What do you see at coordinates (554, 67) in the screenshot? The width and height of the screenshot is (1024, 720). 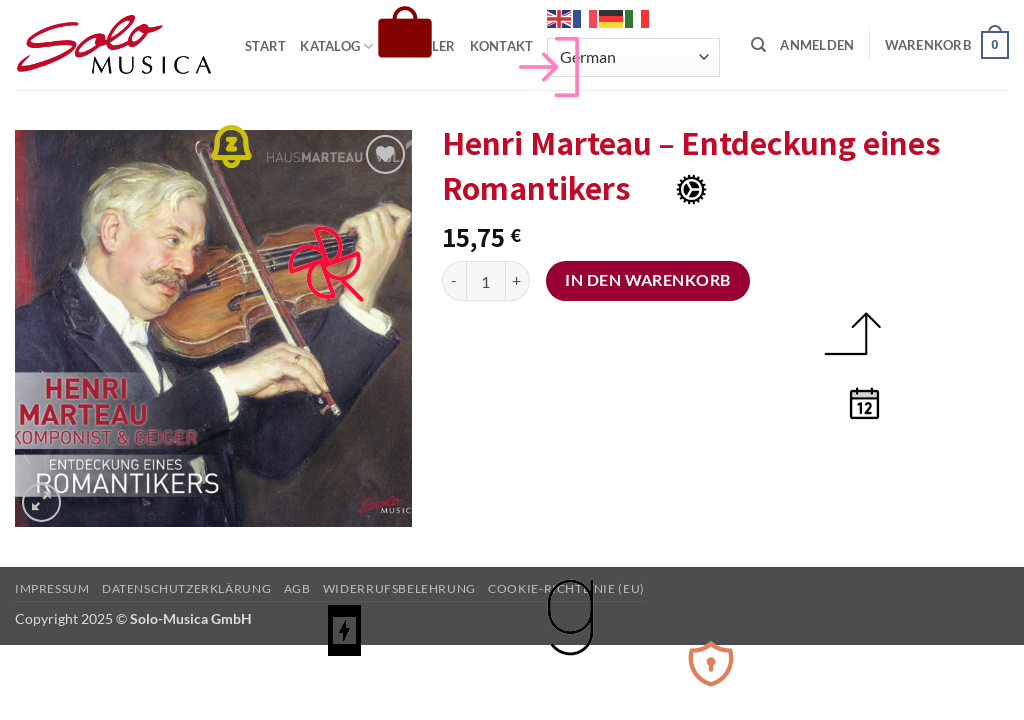 I see `sign in to your account` at bounding box center [554, 67].